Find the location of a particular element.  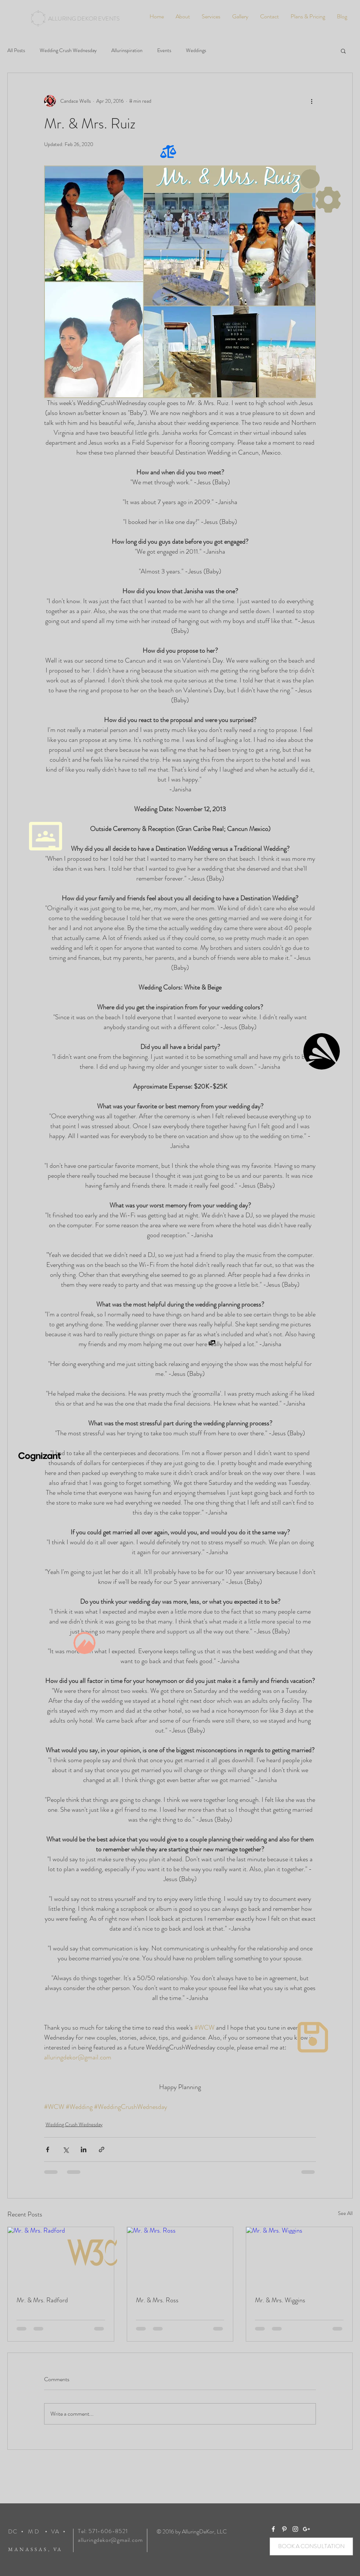

access user settings is located at coordinates (315, 189).